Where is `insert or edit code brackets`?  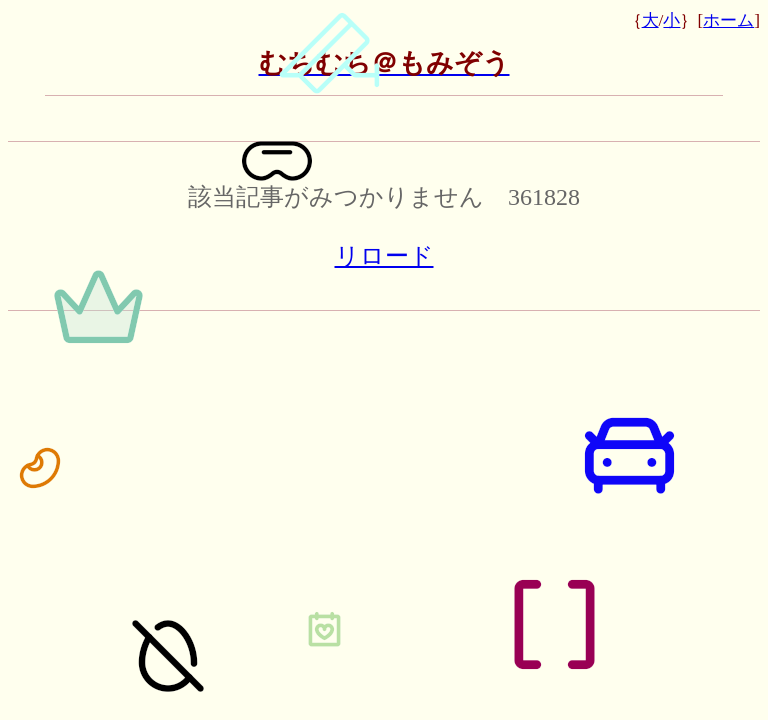
insert or edit code brackets is located at coordinates (554, 624).